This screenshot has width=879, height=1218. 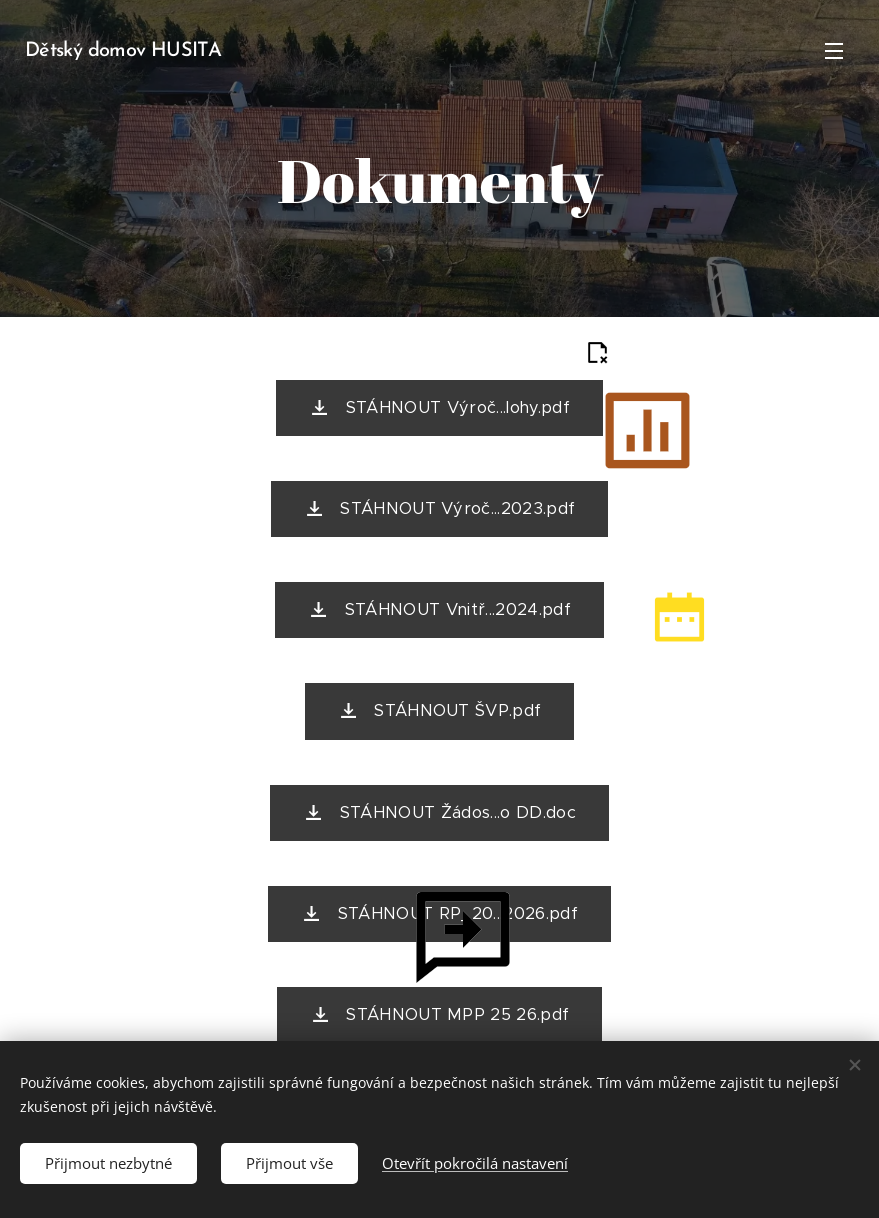 I want to click on view analytics dashboard, so click(x=647, y=430).